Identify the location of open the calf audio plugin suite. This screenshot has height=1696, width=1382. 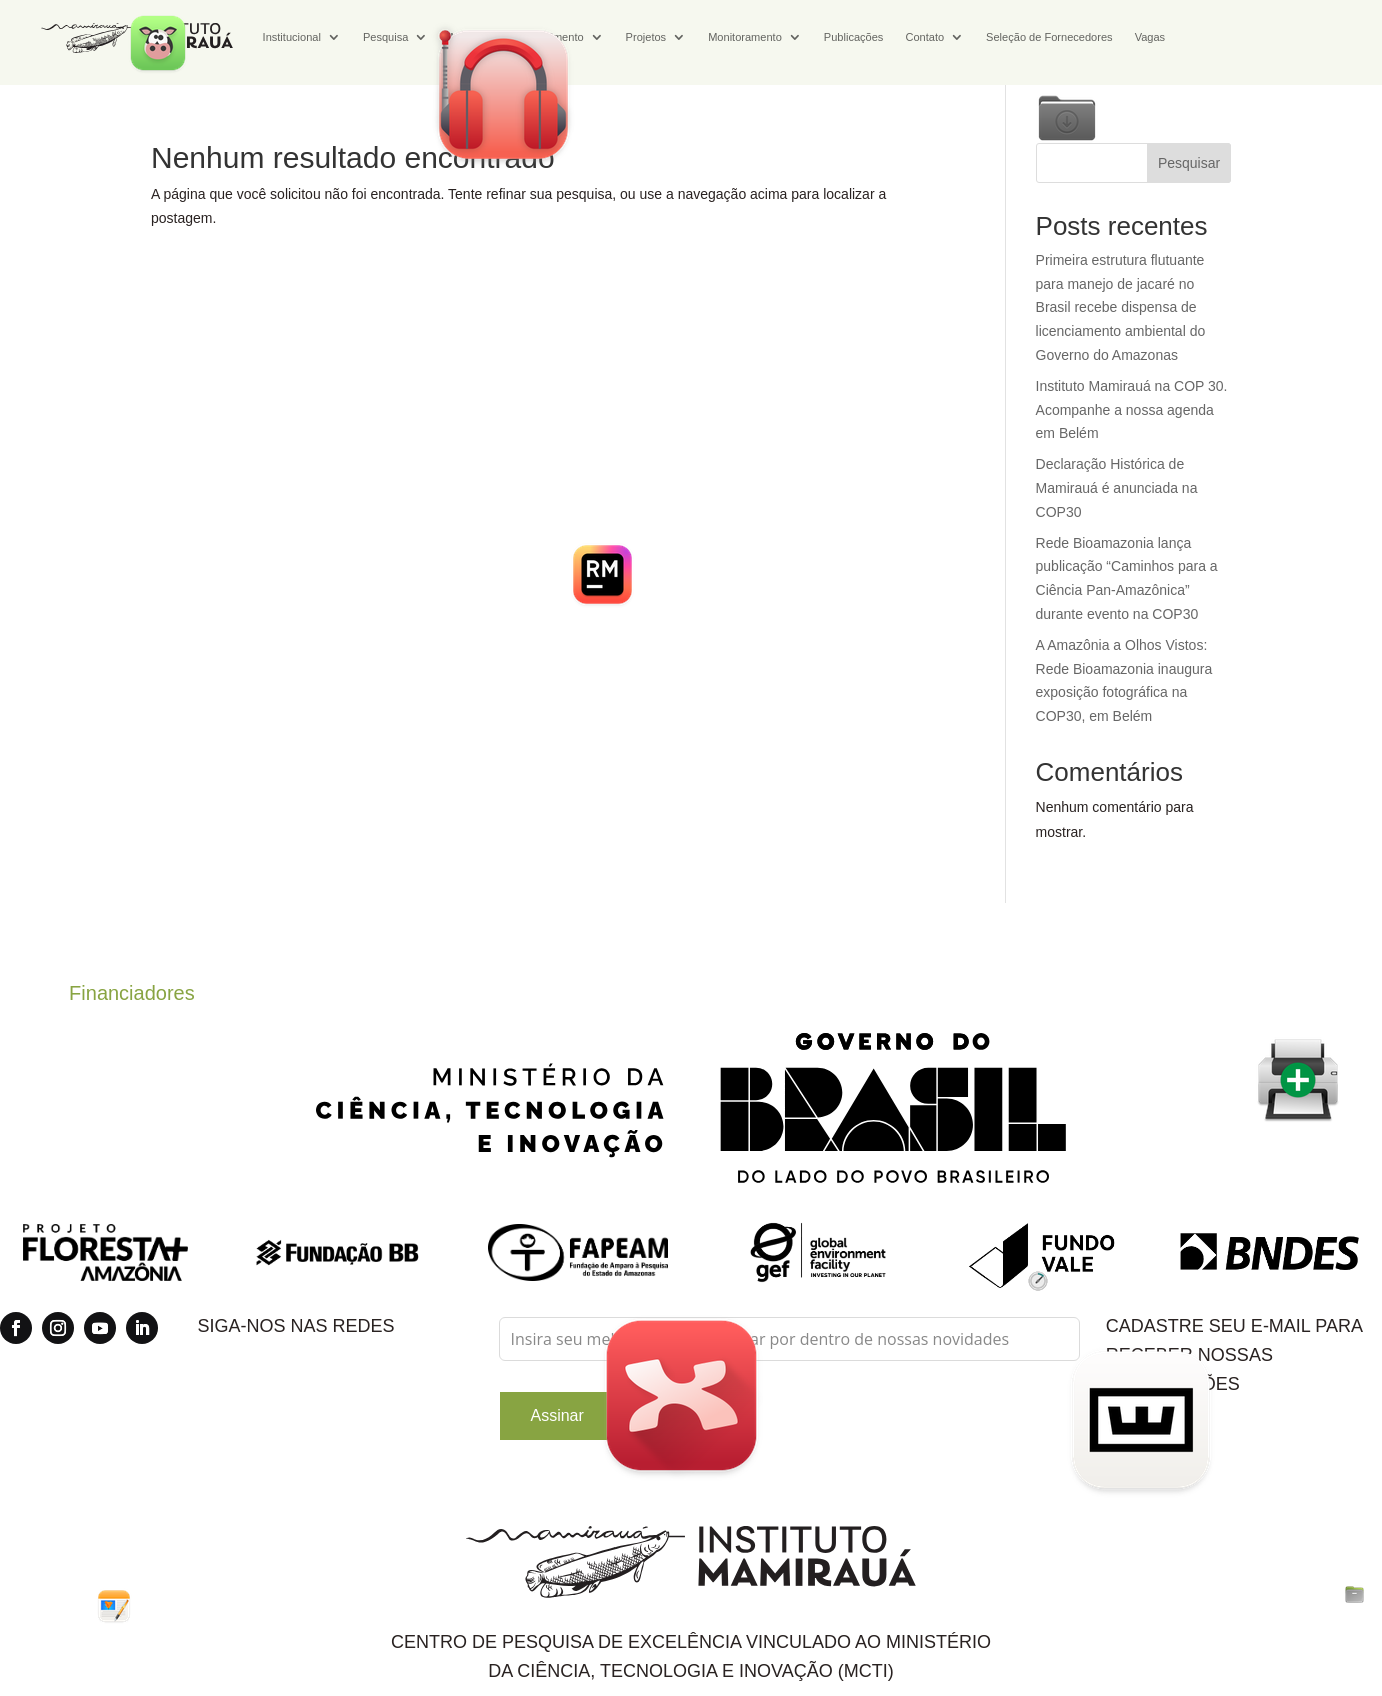
(158, 43).